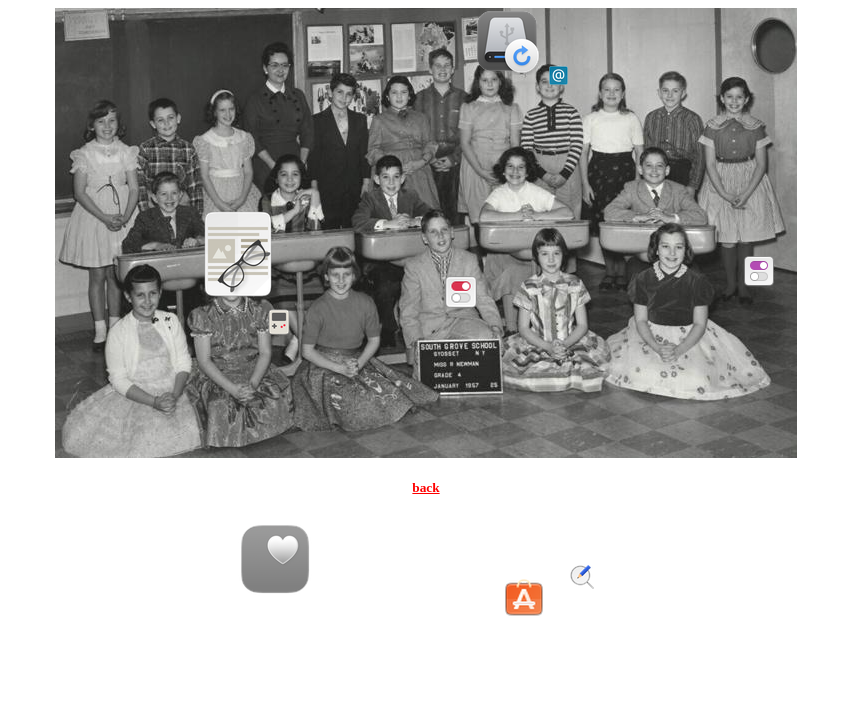  Describe the element at coordinates (275, 559) in the screenshot. I see `open the Health app` at that location.